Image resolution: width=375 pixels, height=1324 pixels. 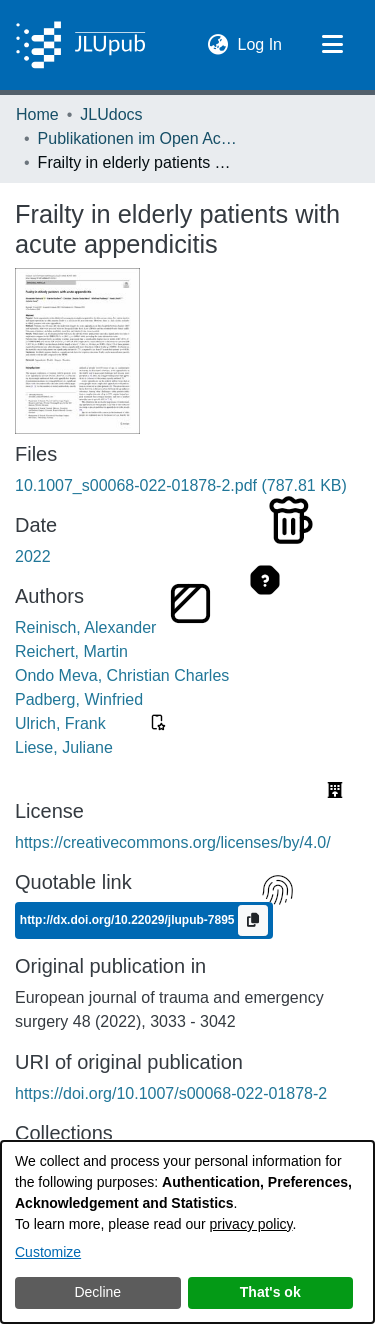 What do you see at coordinates (190, 603) in the screenshot?
I see `dry in shade laundry care instruction` at bounding box center [190, 603].